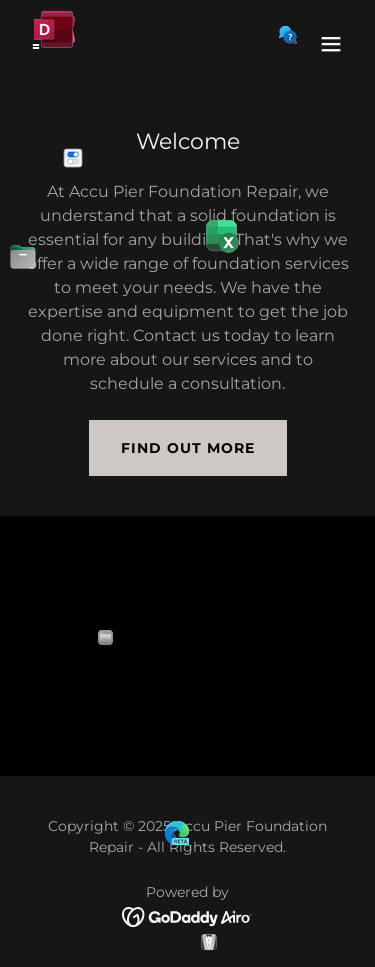 This screenshot has width=375, height=967. What do you see at coordinates (221, 235) in the screenshot?
I see `open Microsoft Excel` at bounding box center [221, 235].